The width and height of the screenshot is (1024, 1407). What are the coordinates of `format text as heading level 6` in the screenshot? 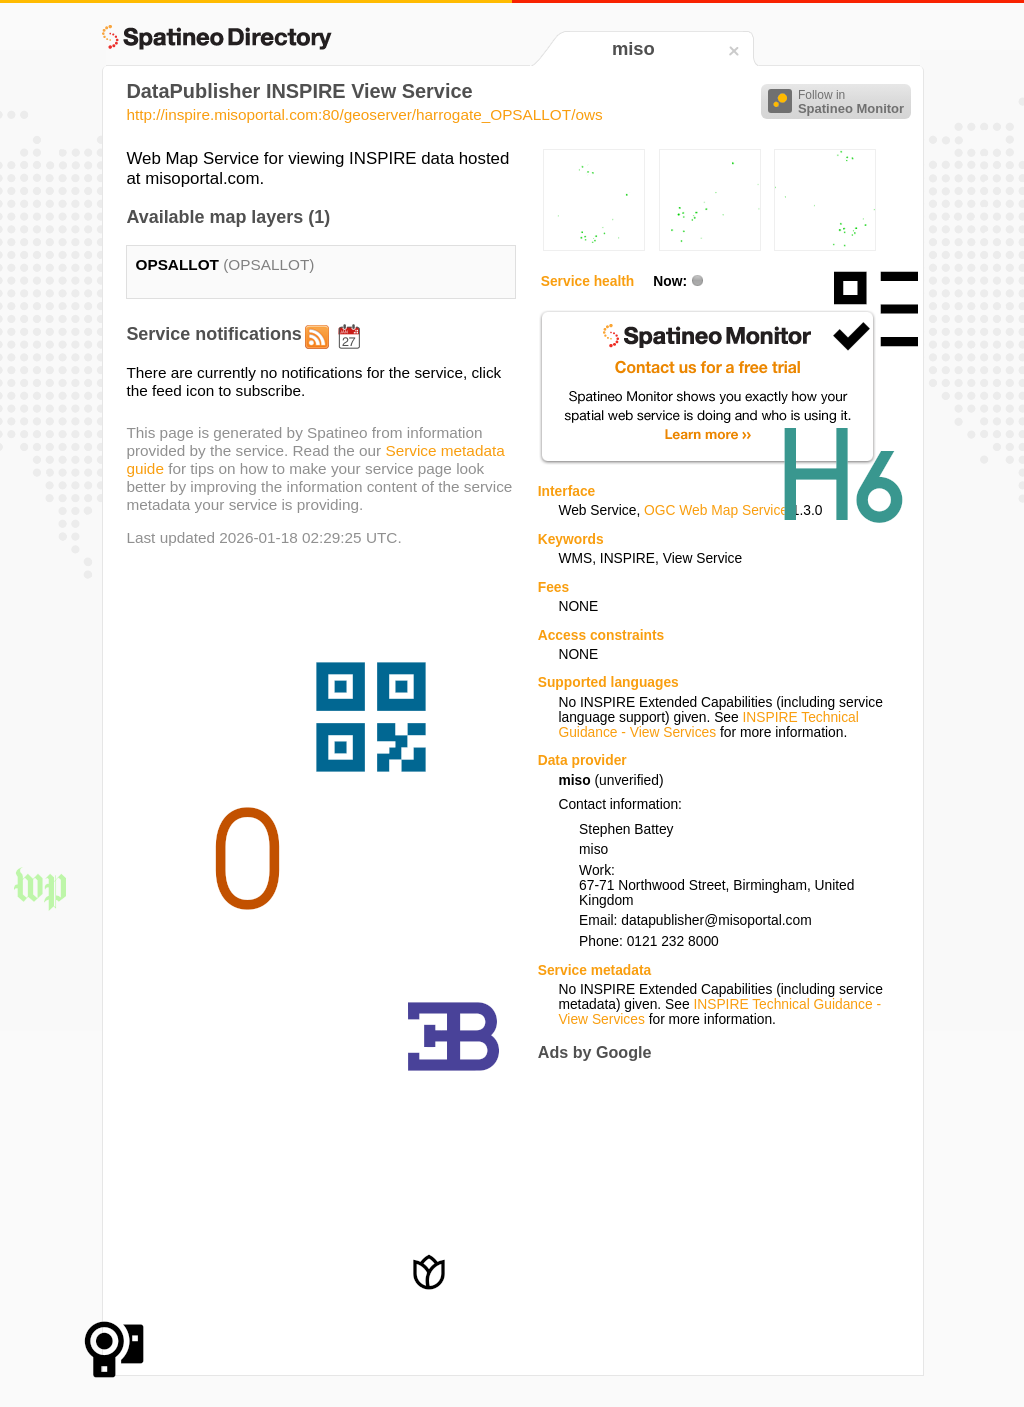 It's located at (842, 474).